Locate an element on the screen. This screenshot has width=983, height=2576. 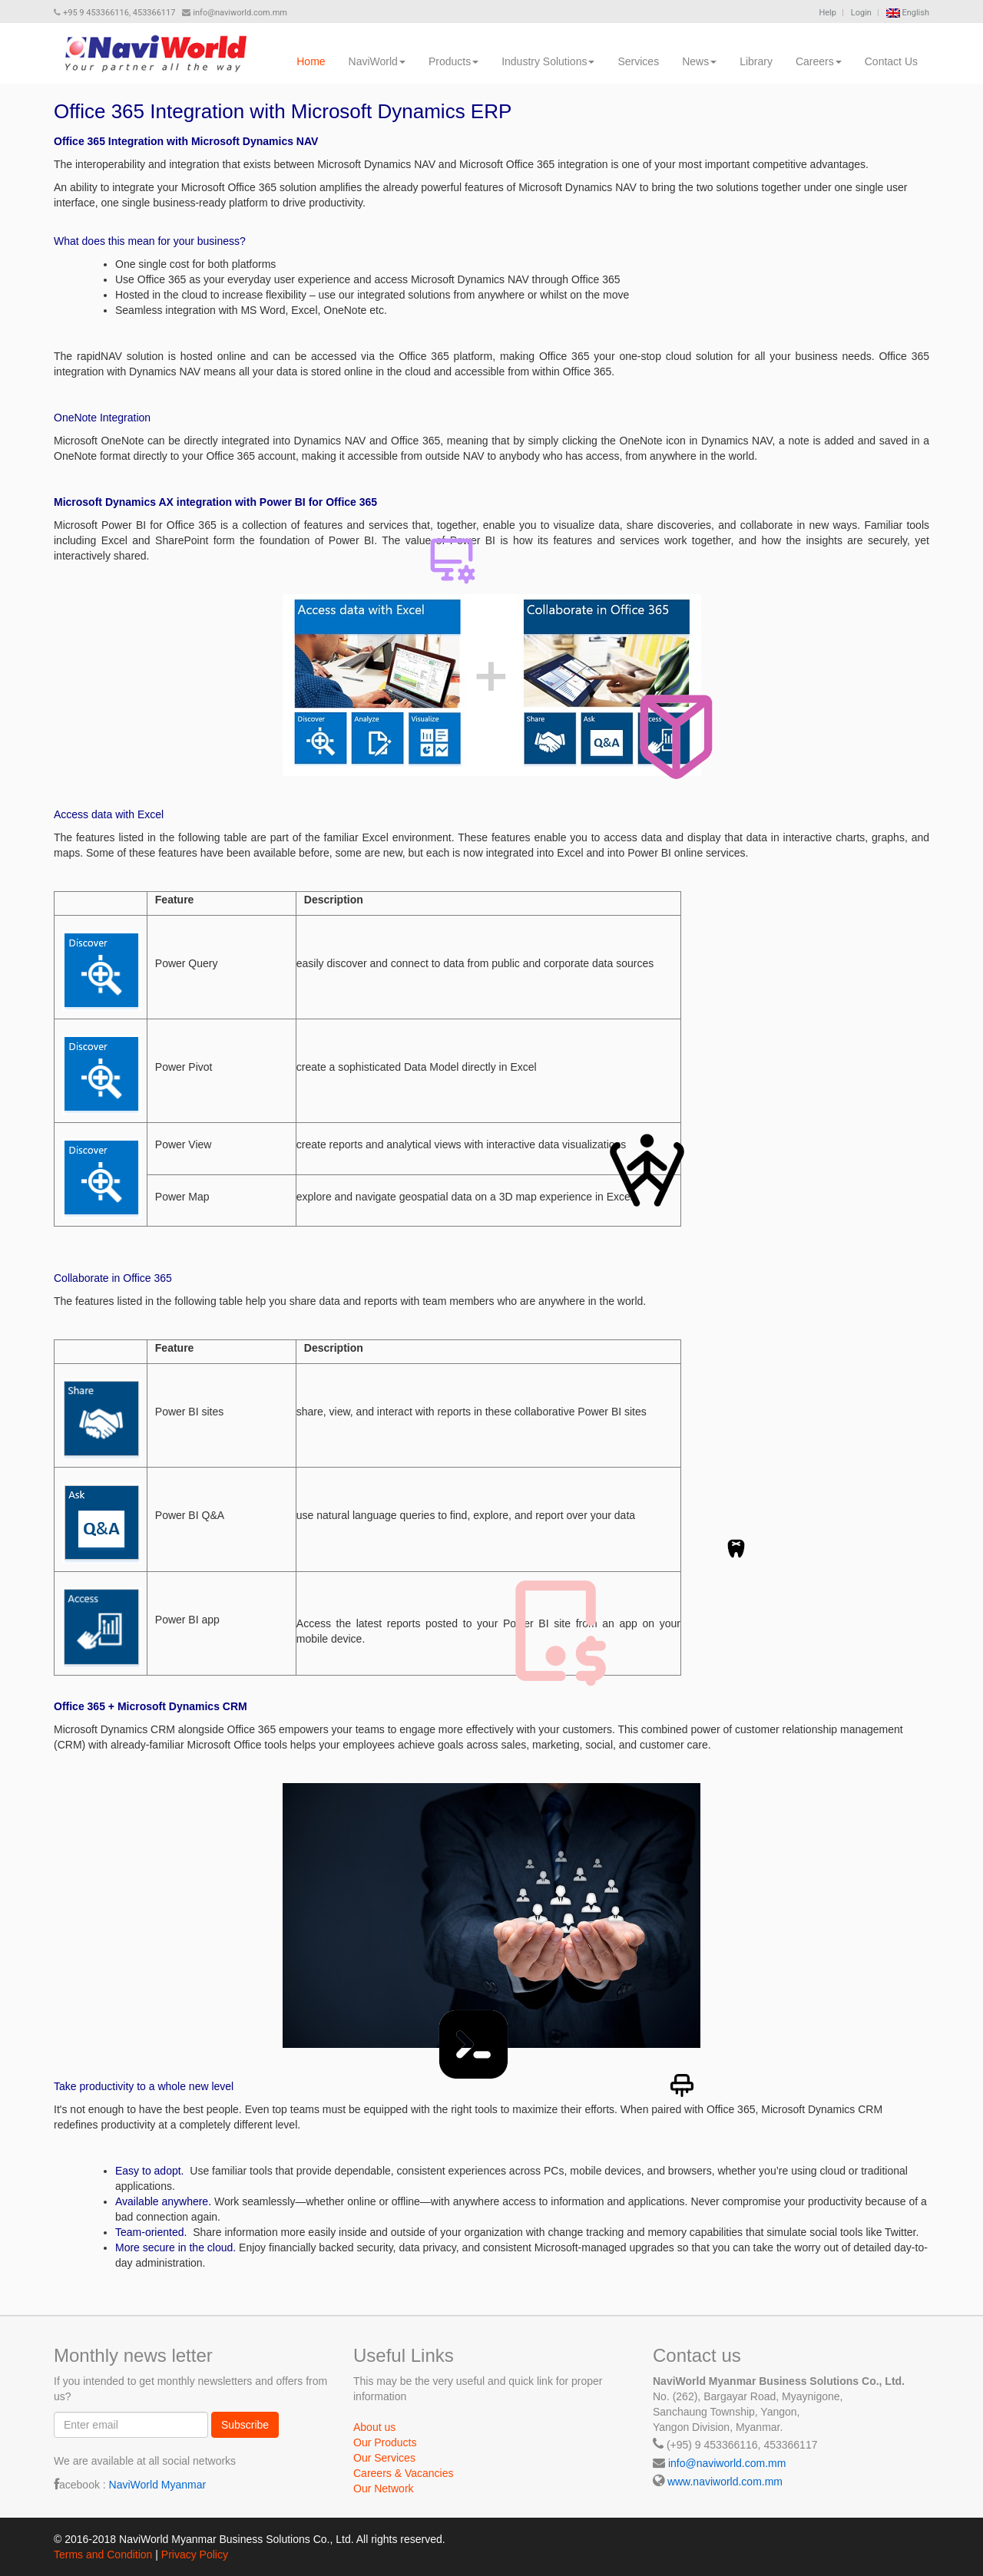
access ski jumping sports content is located at coordinates (647, 1171).